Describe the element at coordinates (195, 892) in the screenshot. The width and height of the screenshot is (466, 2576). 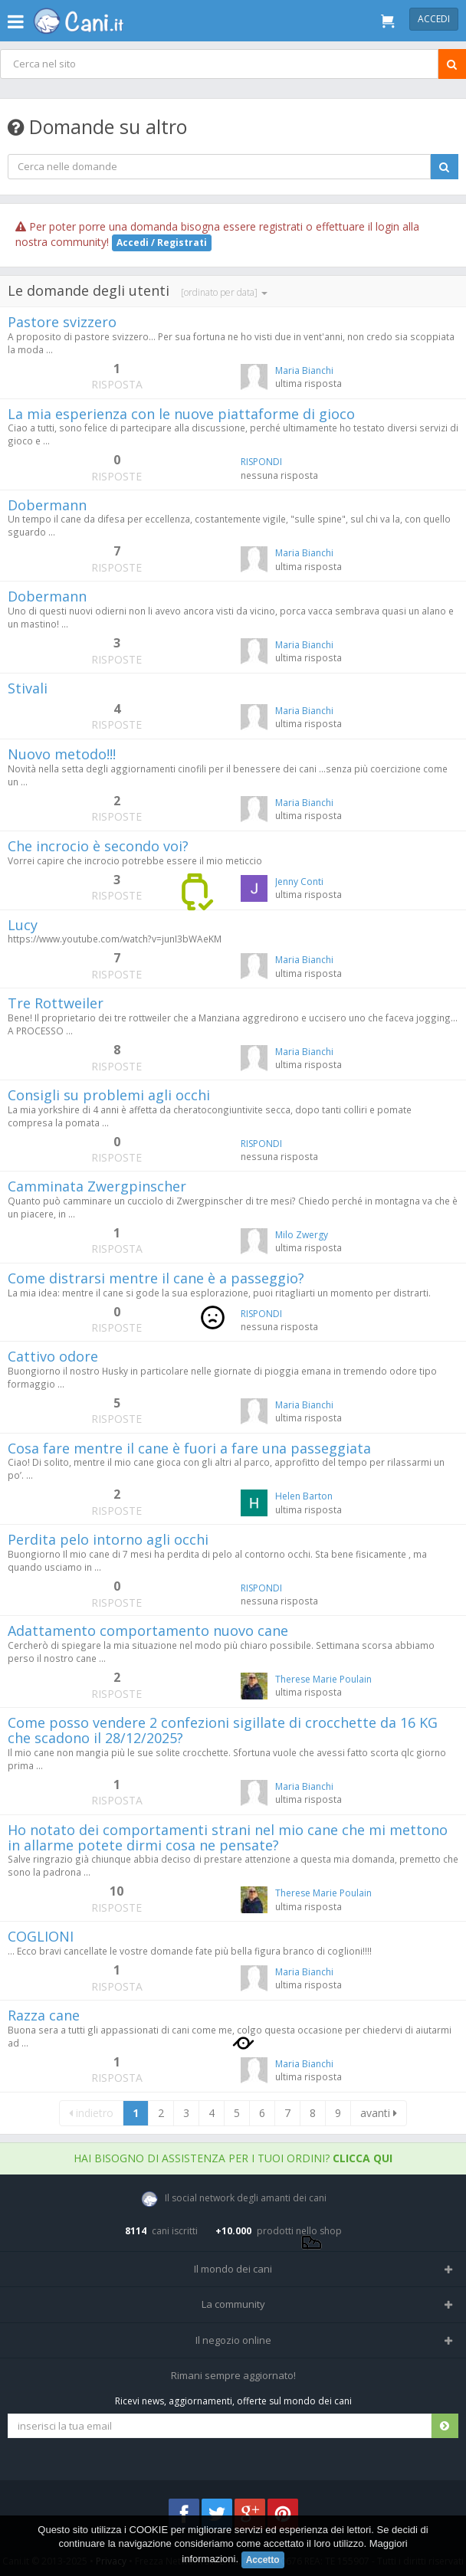
I see `smartwatch successfully connected` at that location.